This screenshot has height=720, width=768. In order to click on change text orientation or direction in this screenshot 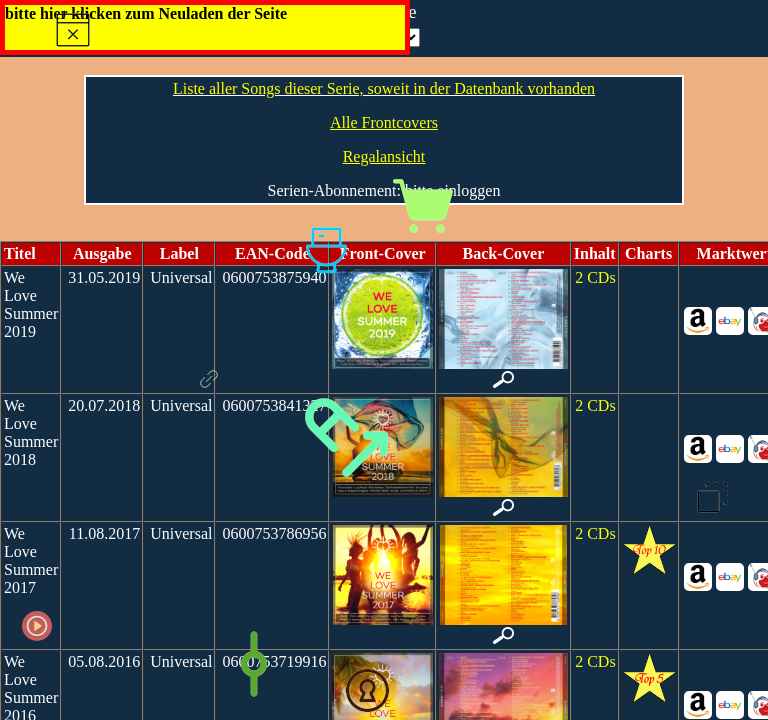, I will do `click(346, 435)`.